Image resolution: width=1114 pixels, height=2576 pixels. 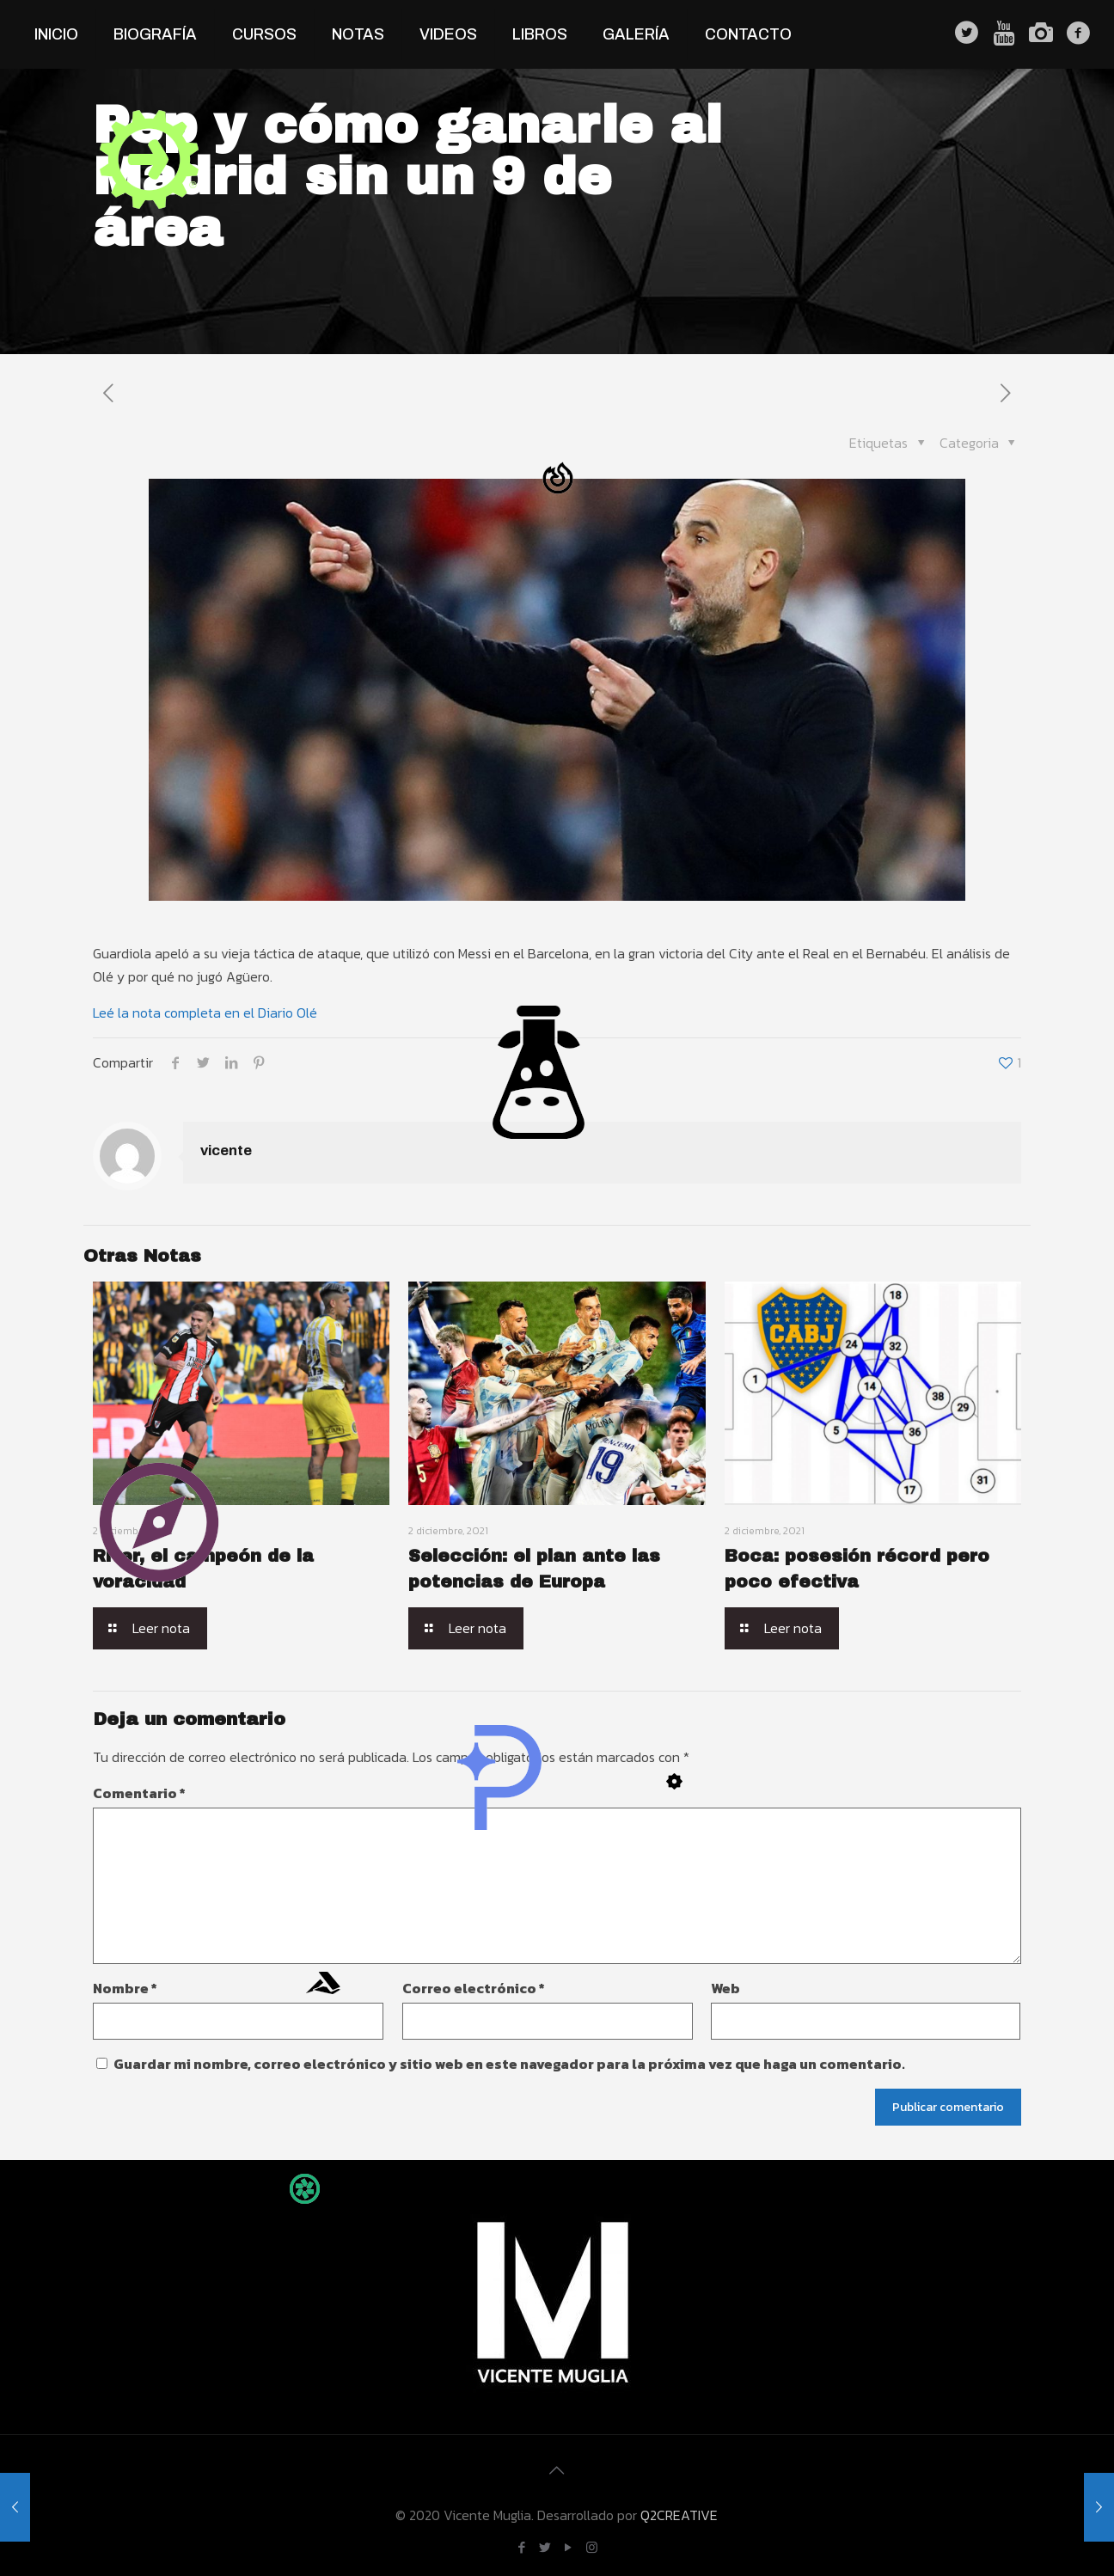 I want to click on i18next internationalization library logo, so click(x=538, y=1072).